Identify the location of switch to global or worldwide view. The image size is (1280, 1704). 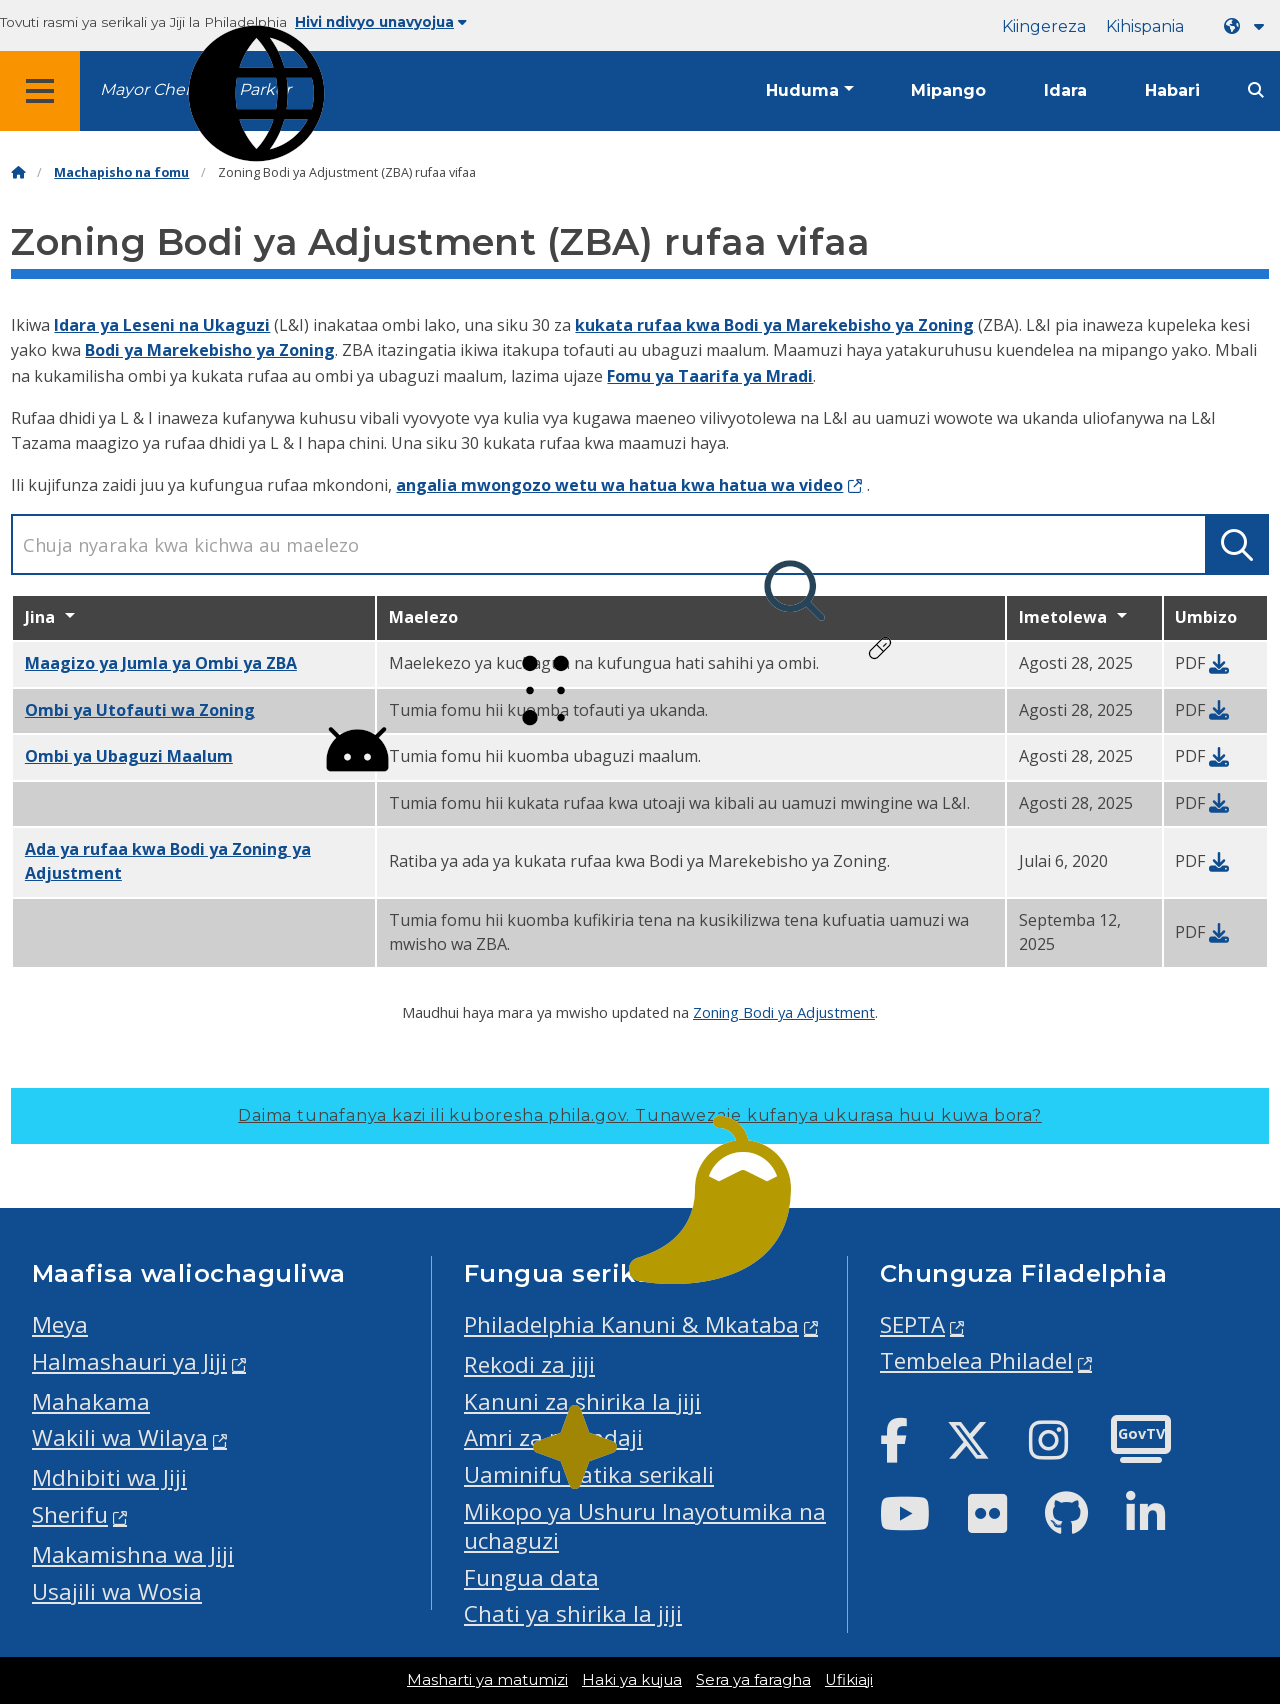
(256, 93).